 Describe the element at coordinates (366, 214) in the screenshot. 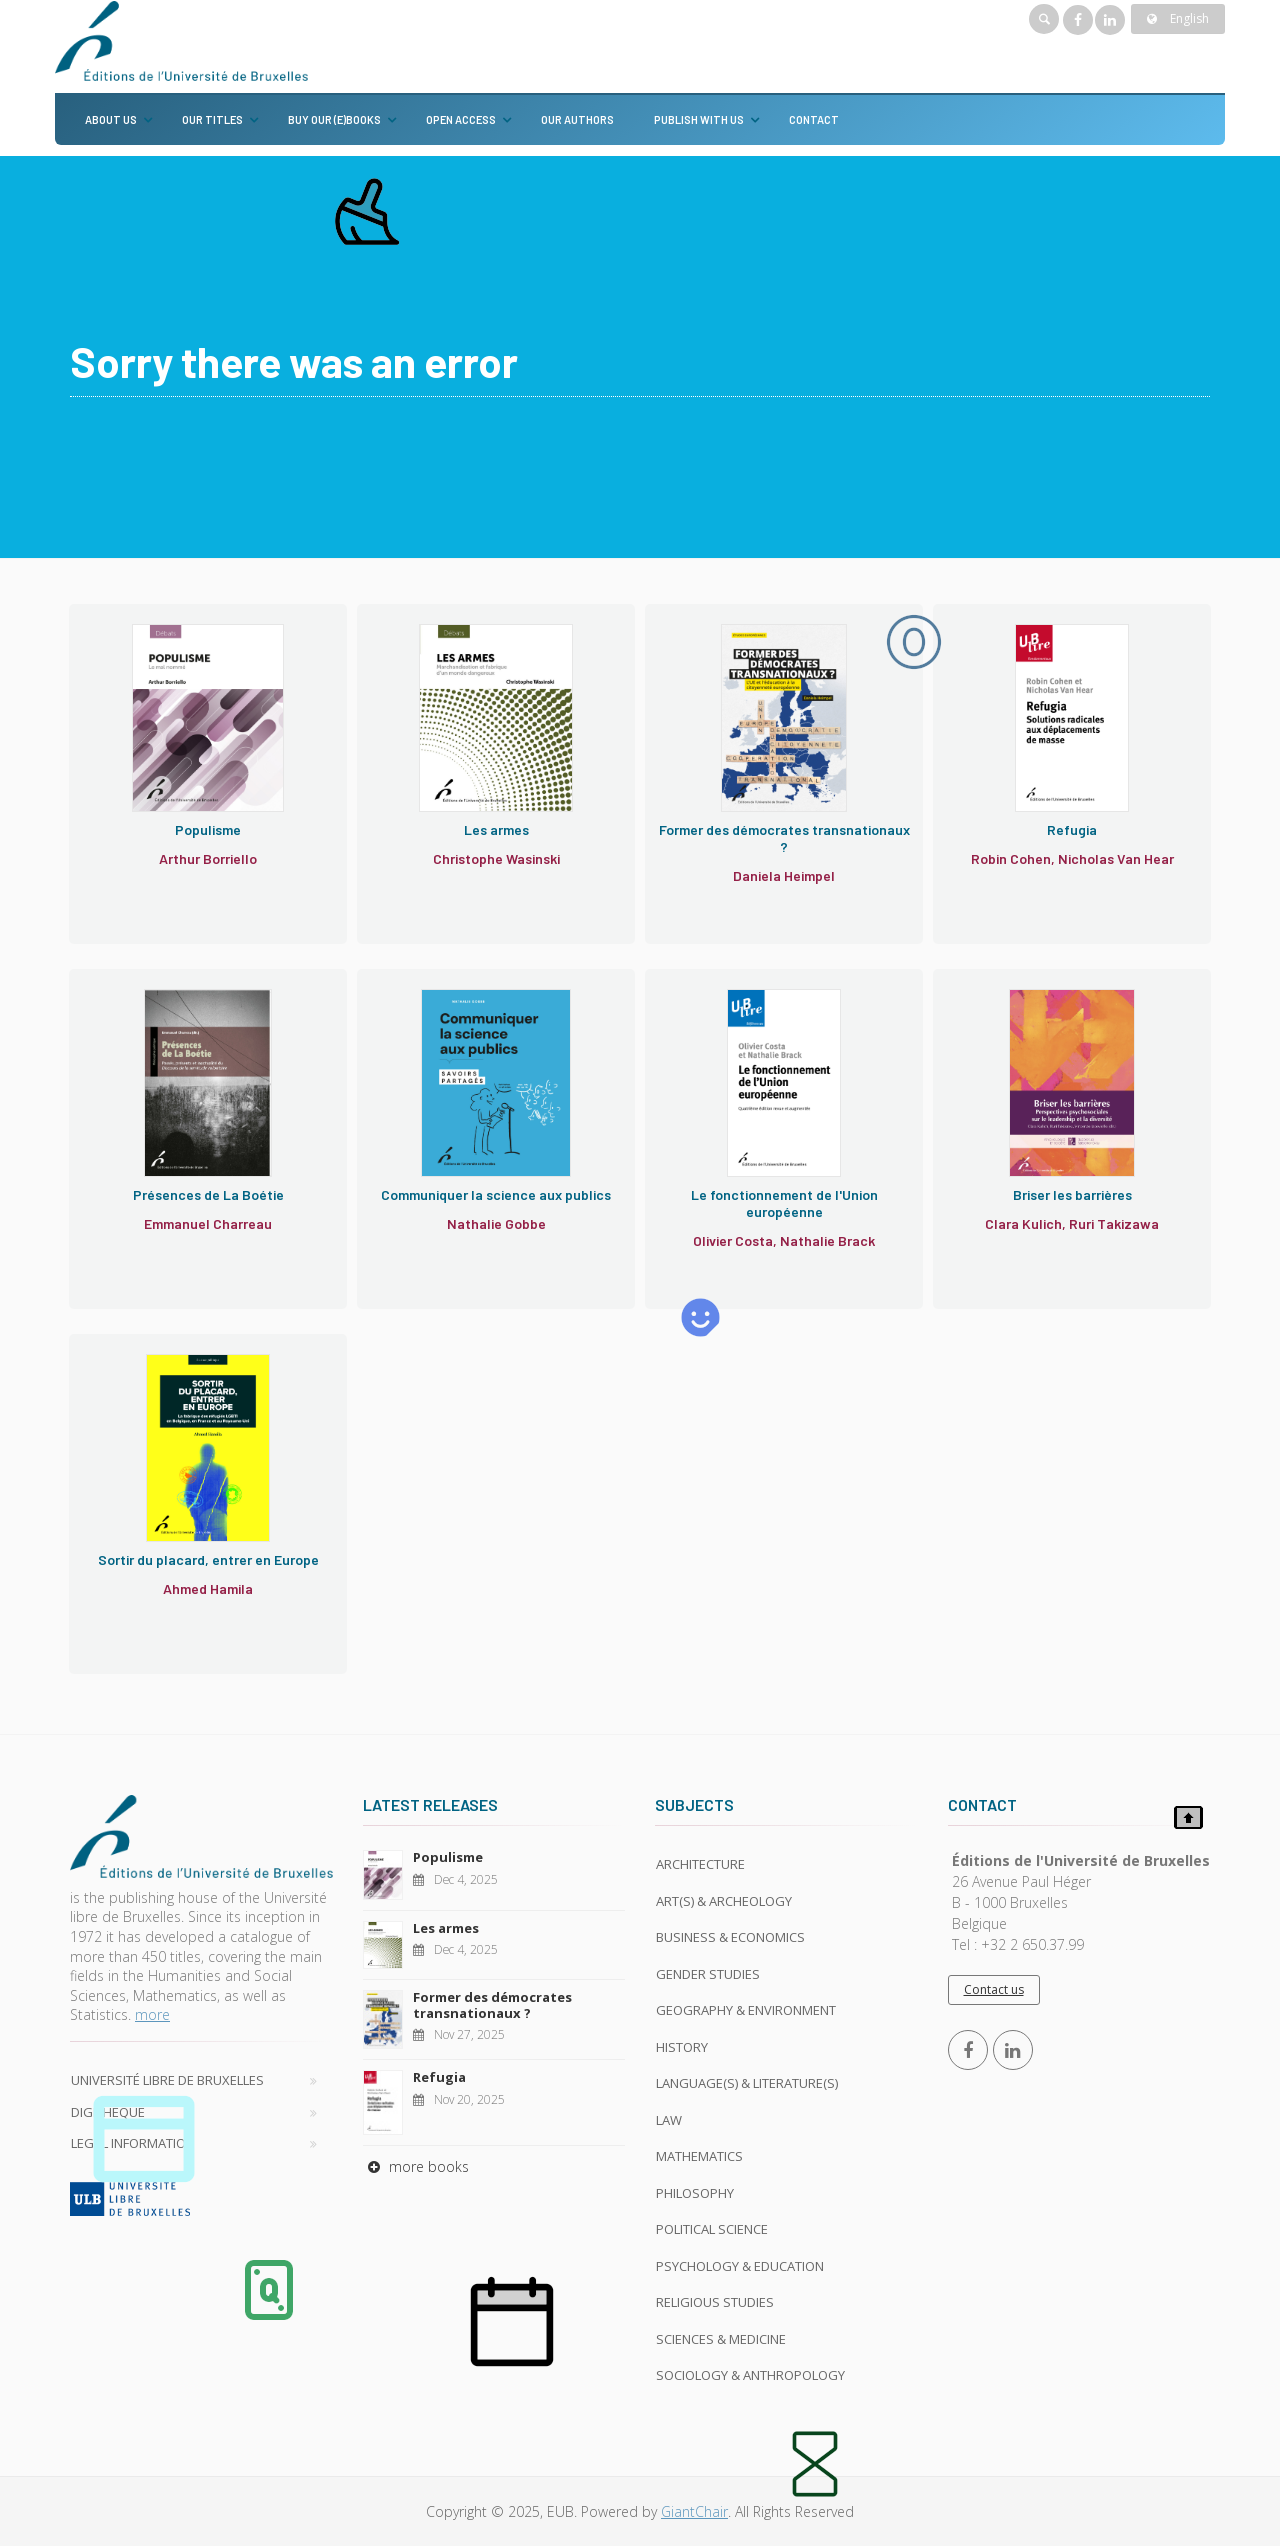

I see `clear cache or temporary files` at that location.